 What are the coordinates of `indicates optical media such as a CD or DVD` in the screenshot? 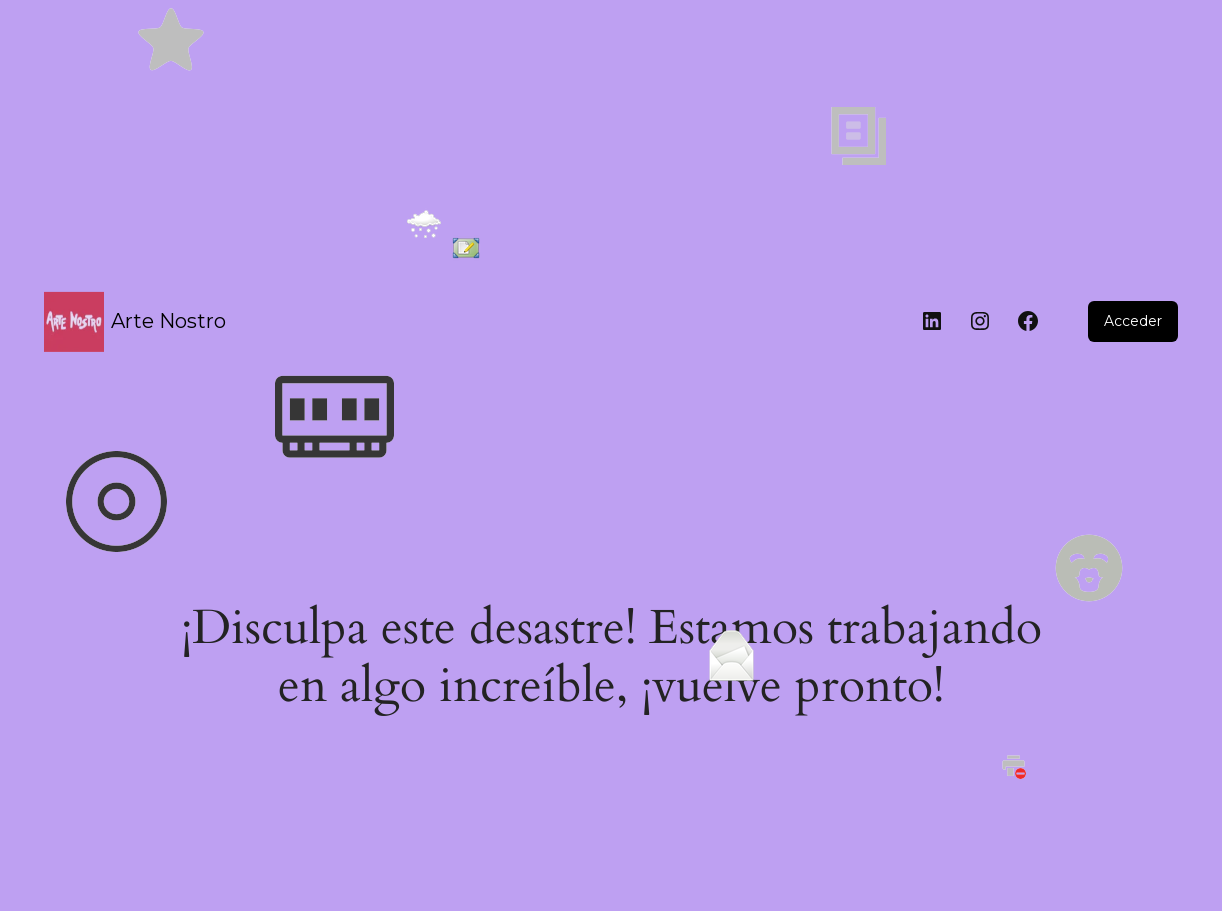 It's located at (116, 501).